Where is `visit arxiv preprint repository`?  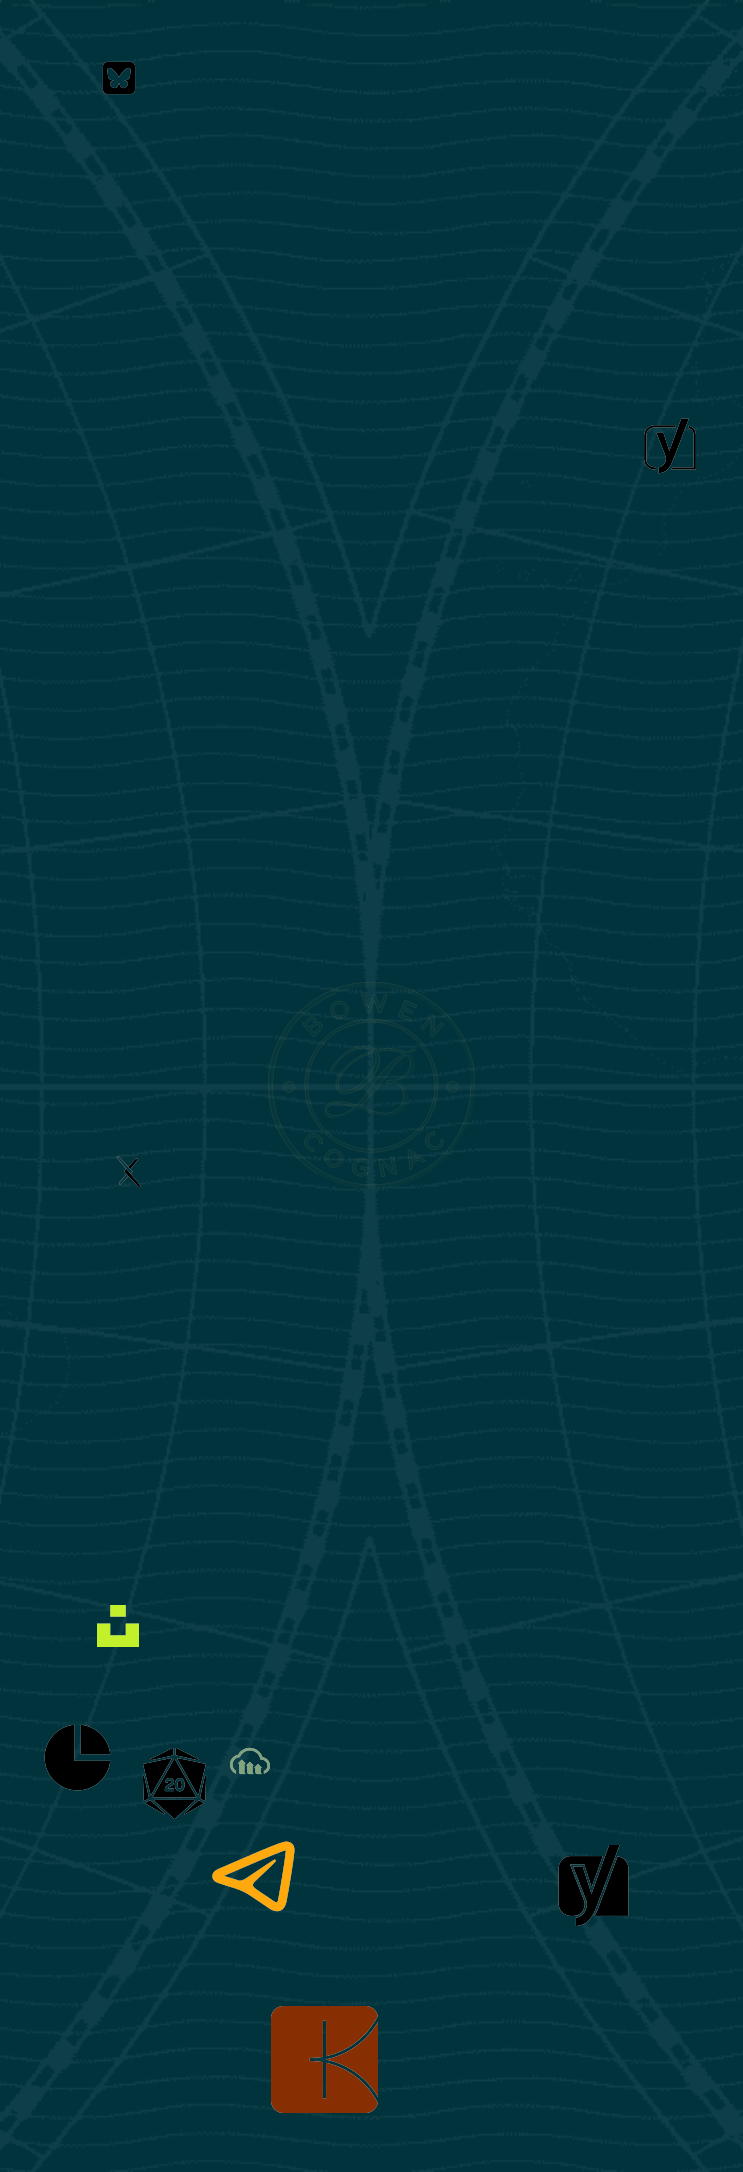
visit arxiv preprint repository is located at coordinates (128, 1171).